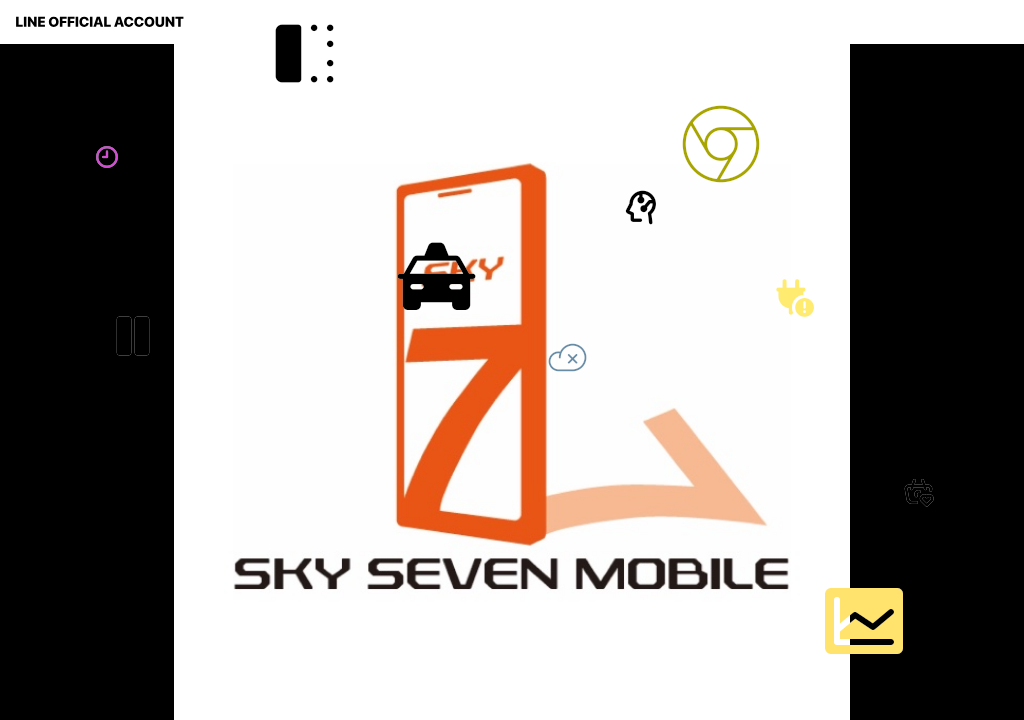  Describe the element at coordinates (133, 336) in the screenshot. I see `switch to column view layout` at that location.